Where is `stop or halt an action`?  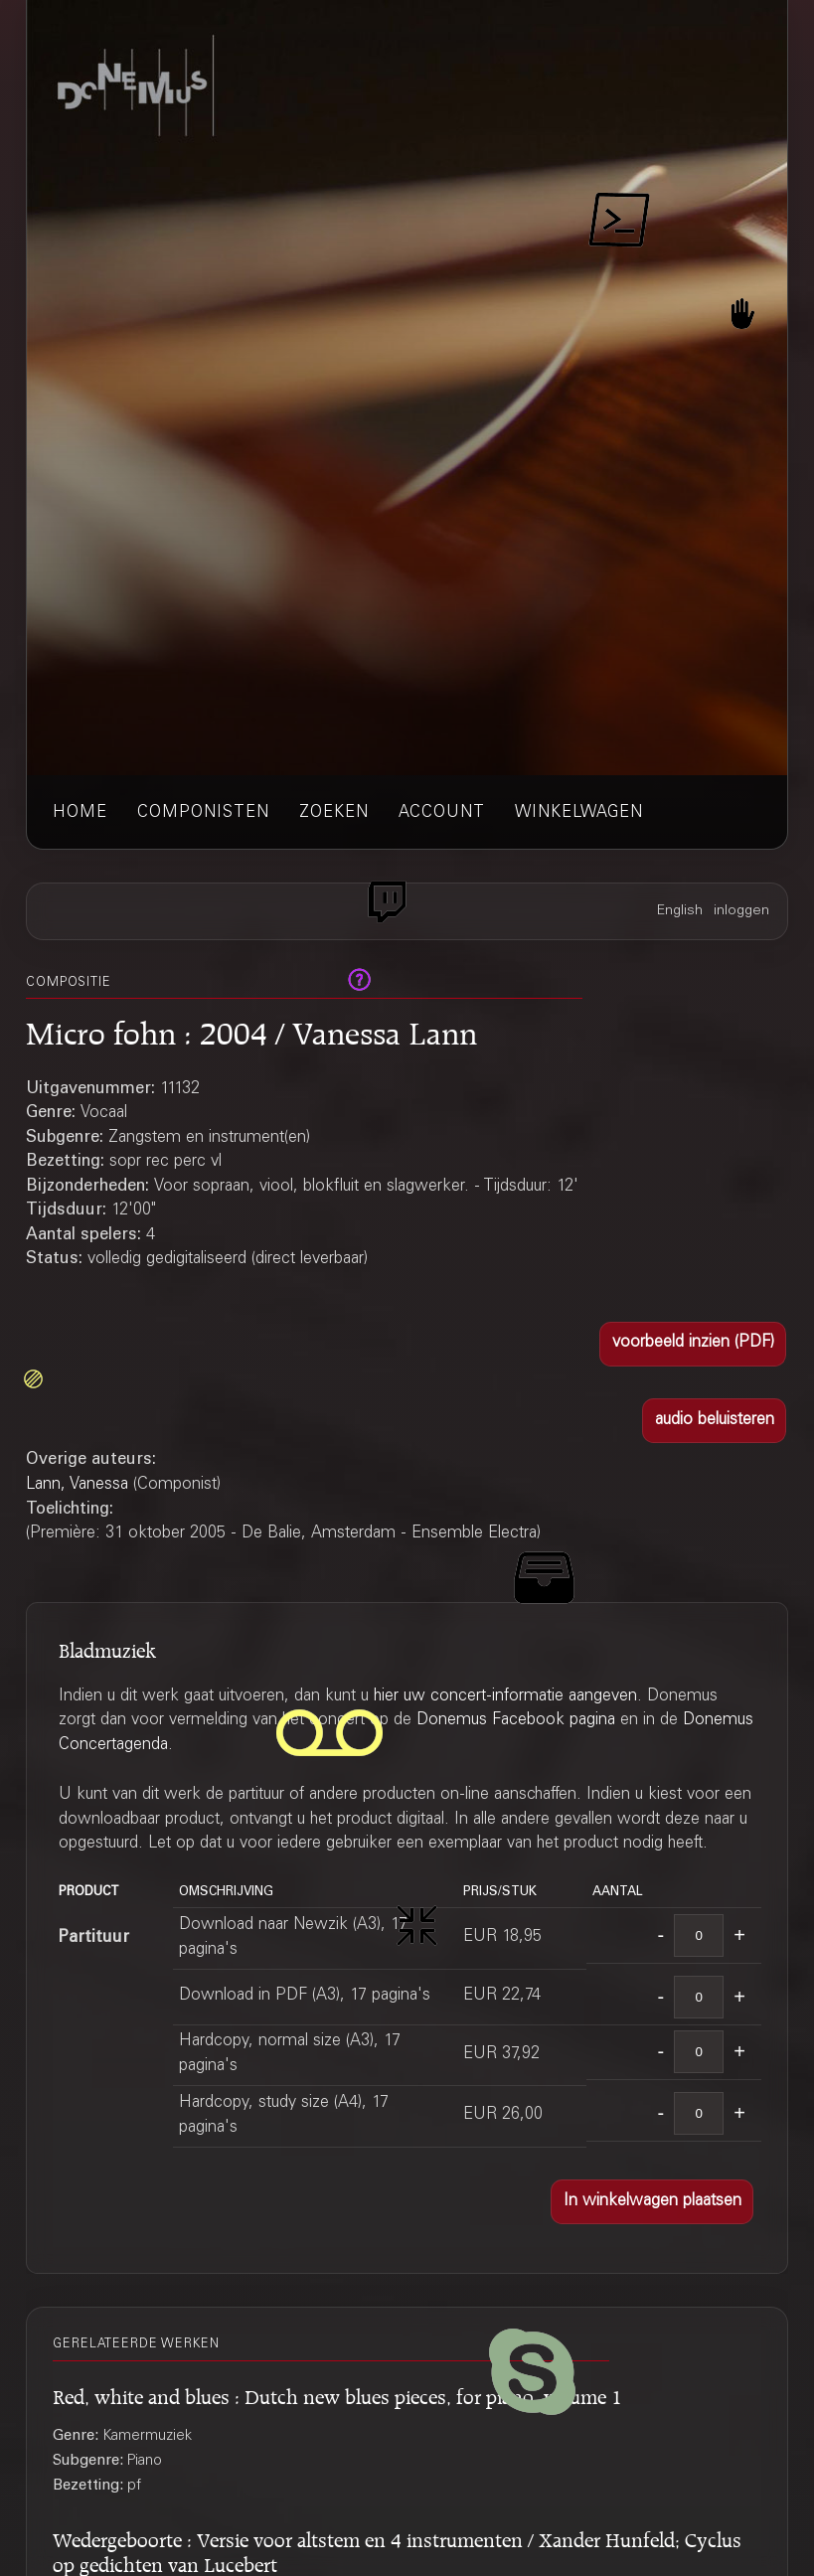
stop or halt an action is located at coordinates (742, 313).